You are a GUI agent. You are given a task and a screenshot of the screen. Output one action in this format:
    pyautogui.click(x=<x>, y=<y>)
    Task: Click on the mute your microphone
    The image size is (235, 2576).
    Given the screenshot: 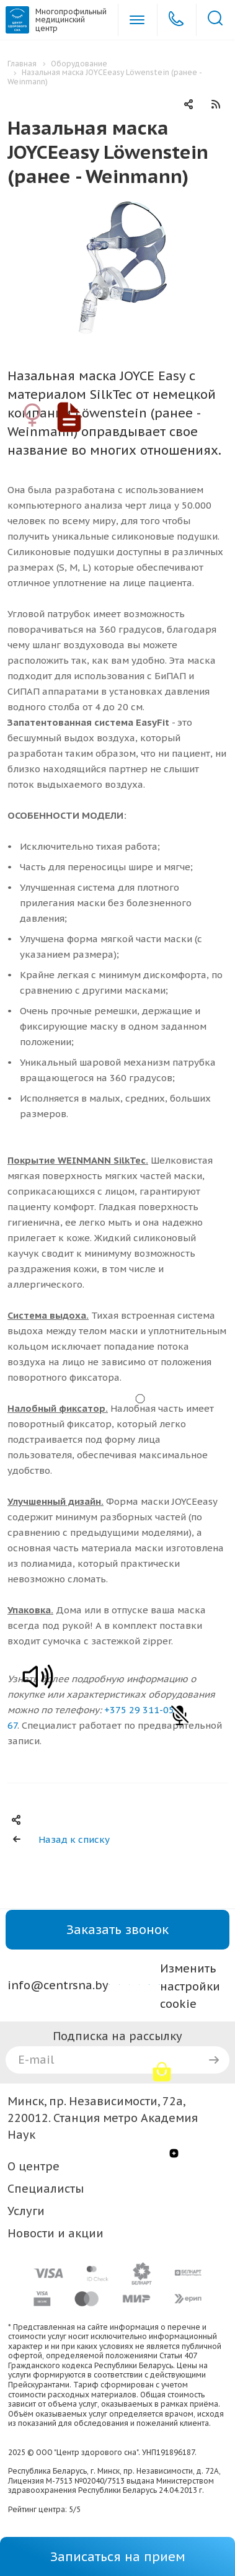 What is the action you would take?
    pyautogui.click(x=179, y=1715)
    